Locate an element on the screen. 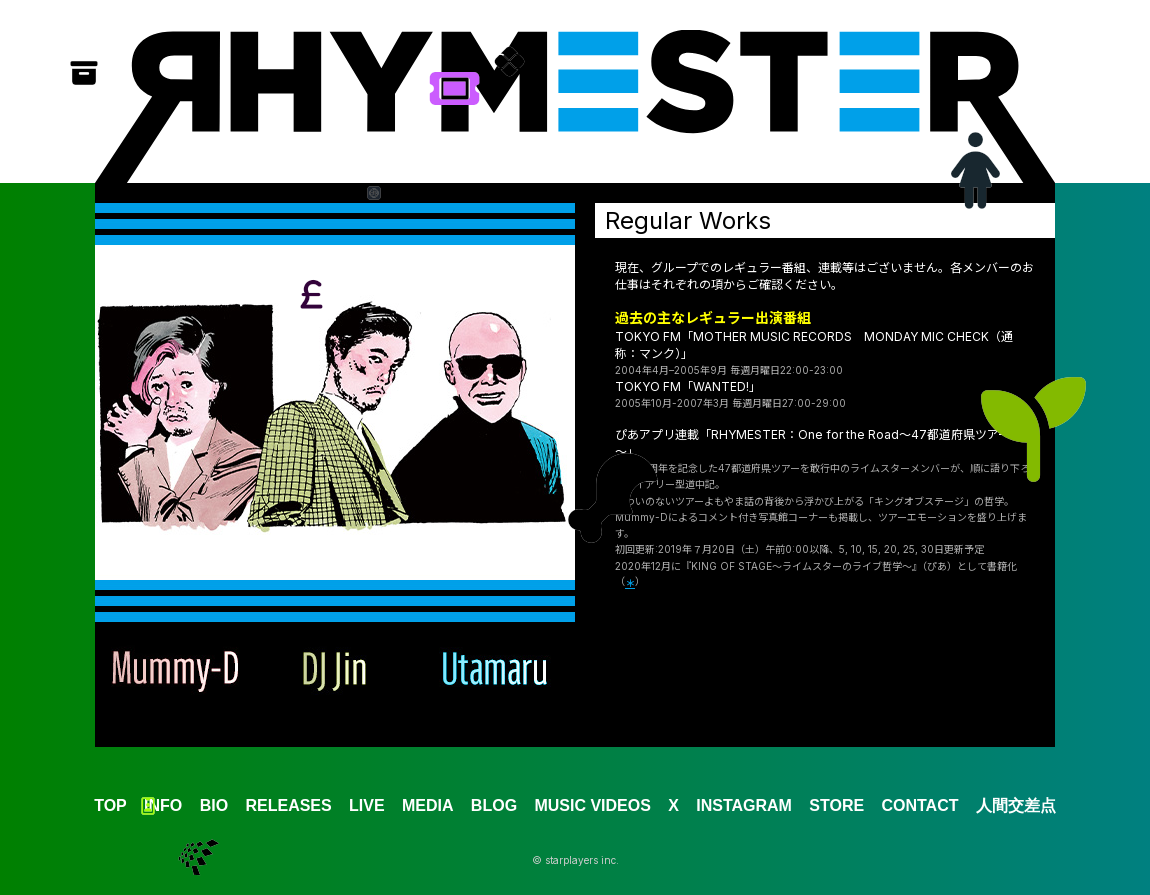 This screenshot has height=895, width=1150. pay with pix instant payment is located at coordinates (509, 61).